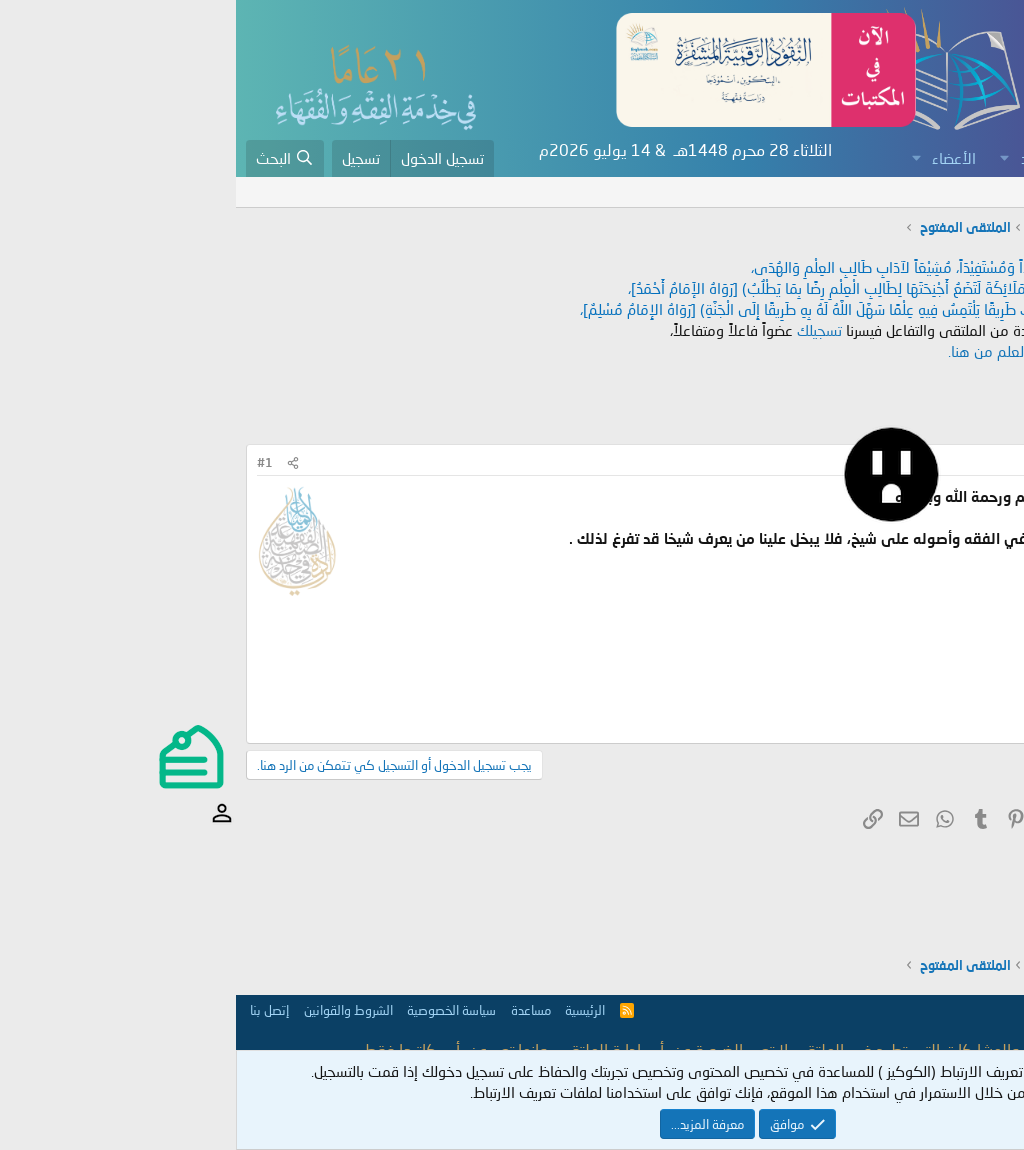  What do you see at coordinates (891, 474) in the screenshot?
I see `indicates power outlet or charging station nearby` at bounding box center [891, 474].